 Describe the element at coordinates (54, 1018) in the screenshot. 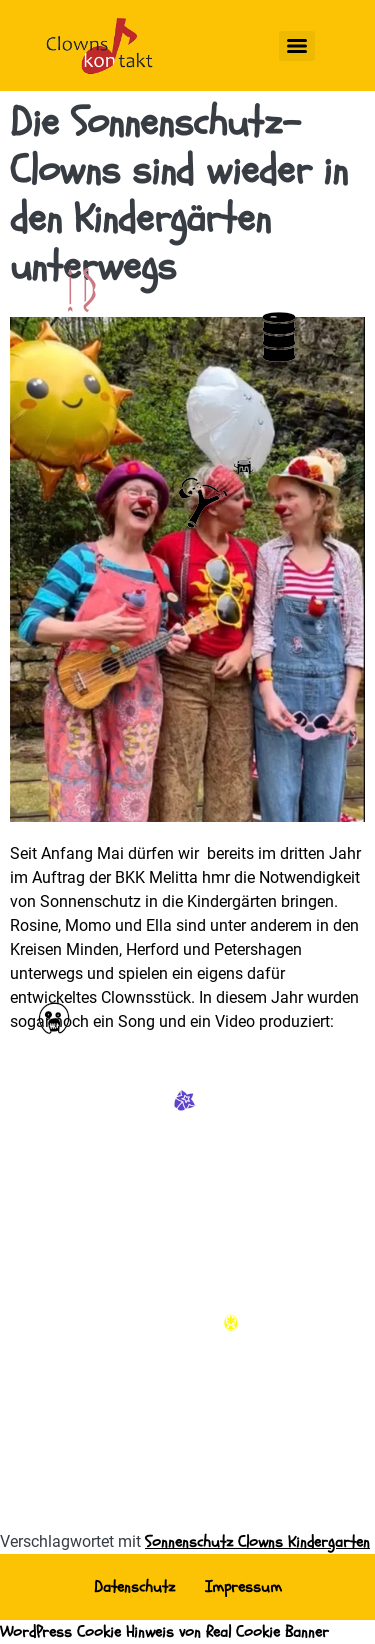

I see `the mighty boosh comedy series logo or fan content` at that location.